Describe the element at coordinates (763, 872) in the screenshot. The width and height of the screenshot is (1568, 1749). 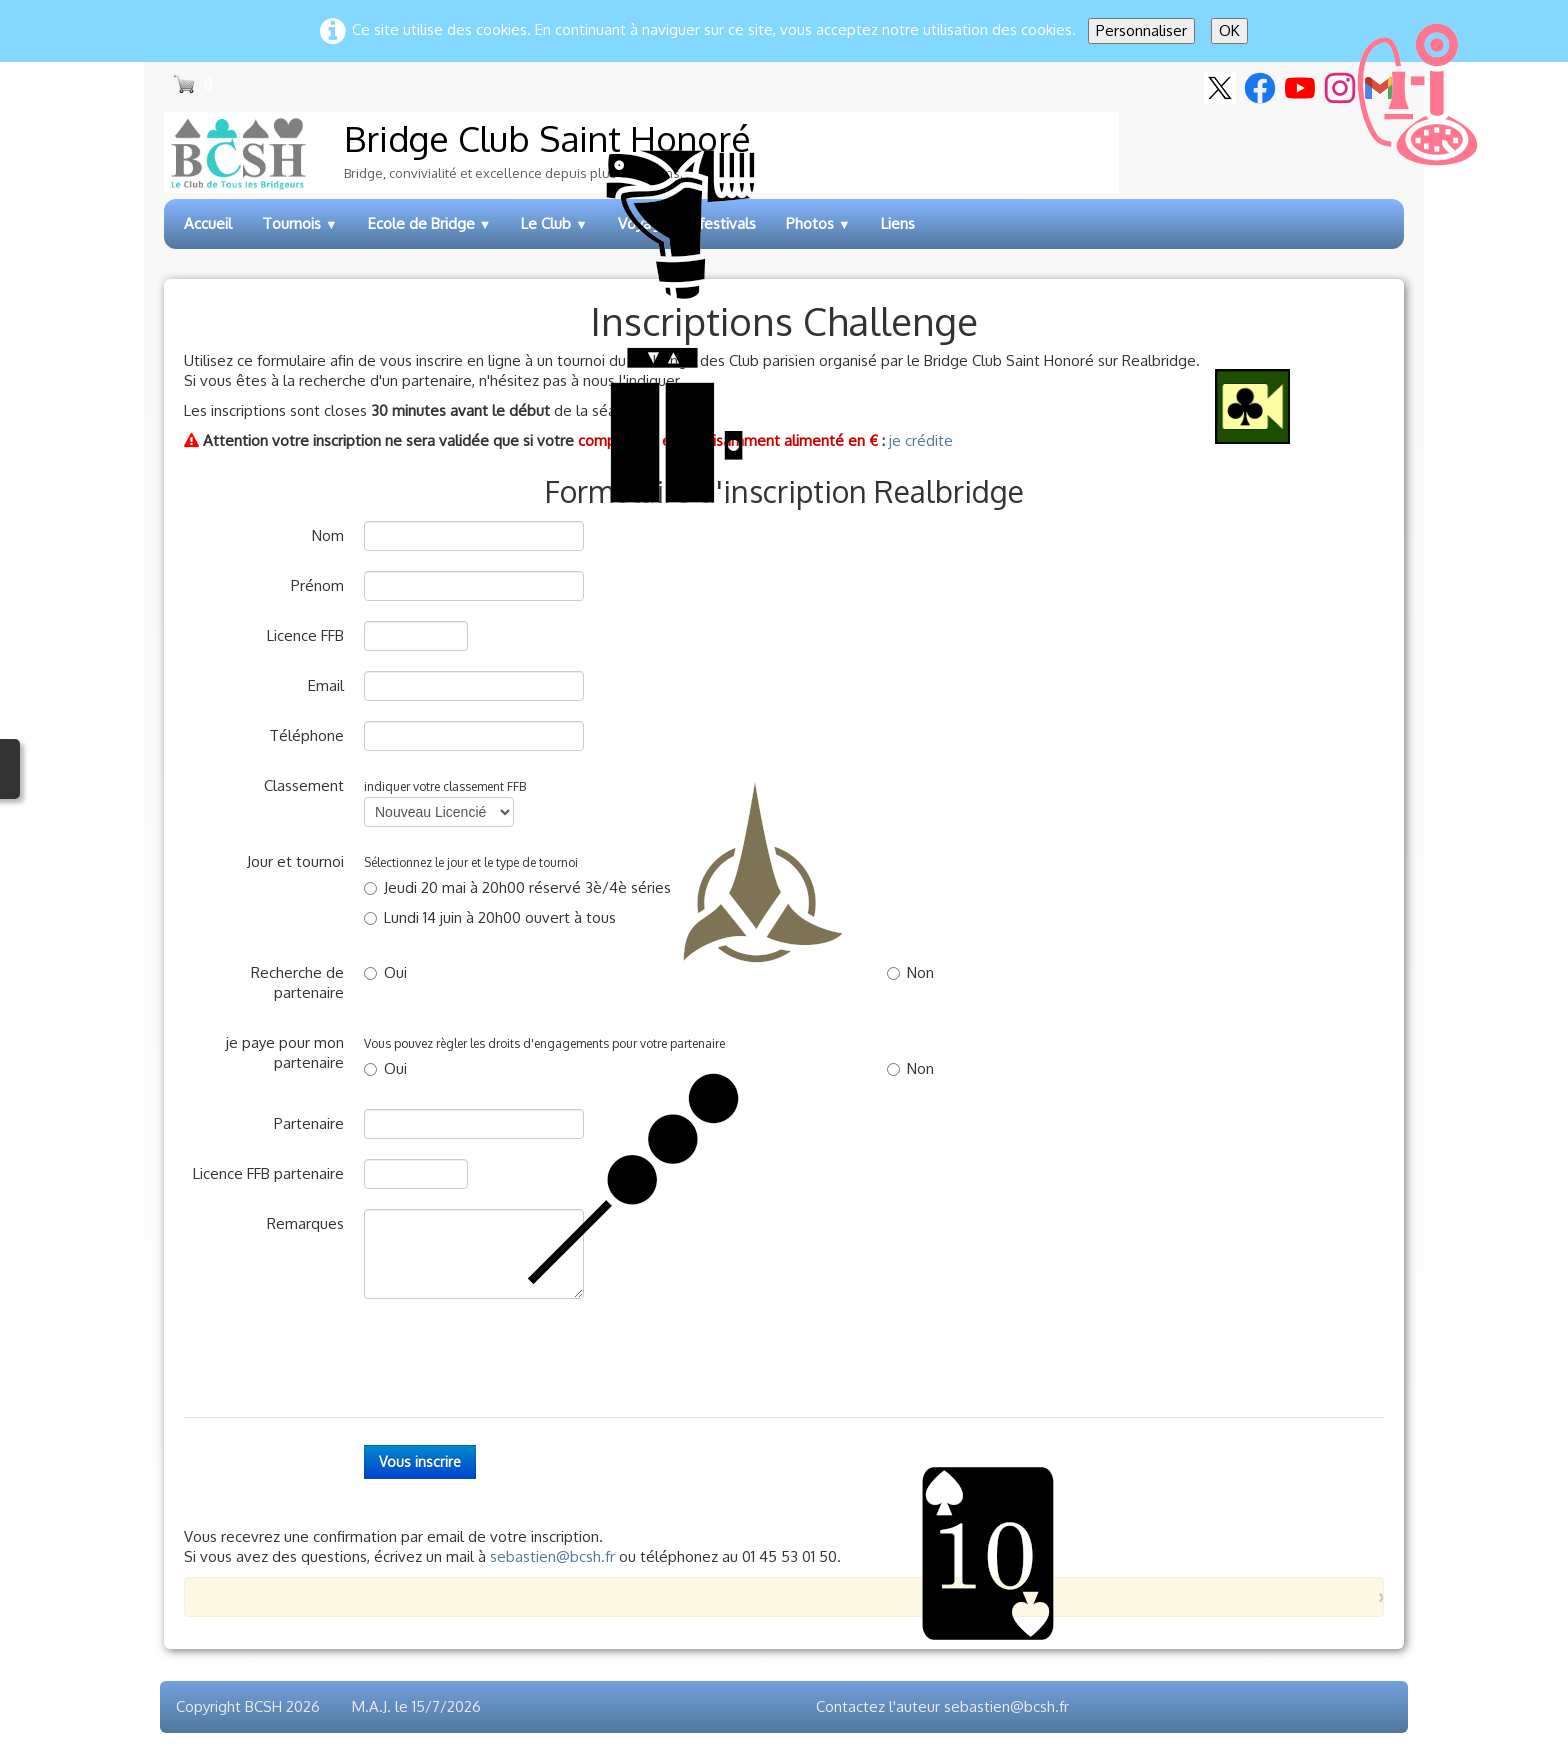
I see `klingon empire emblem from star trek` at that location.